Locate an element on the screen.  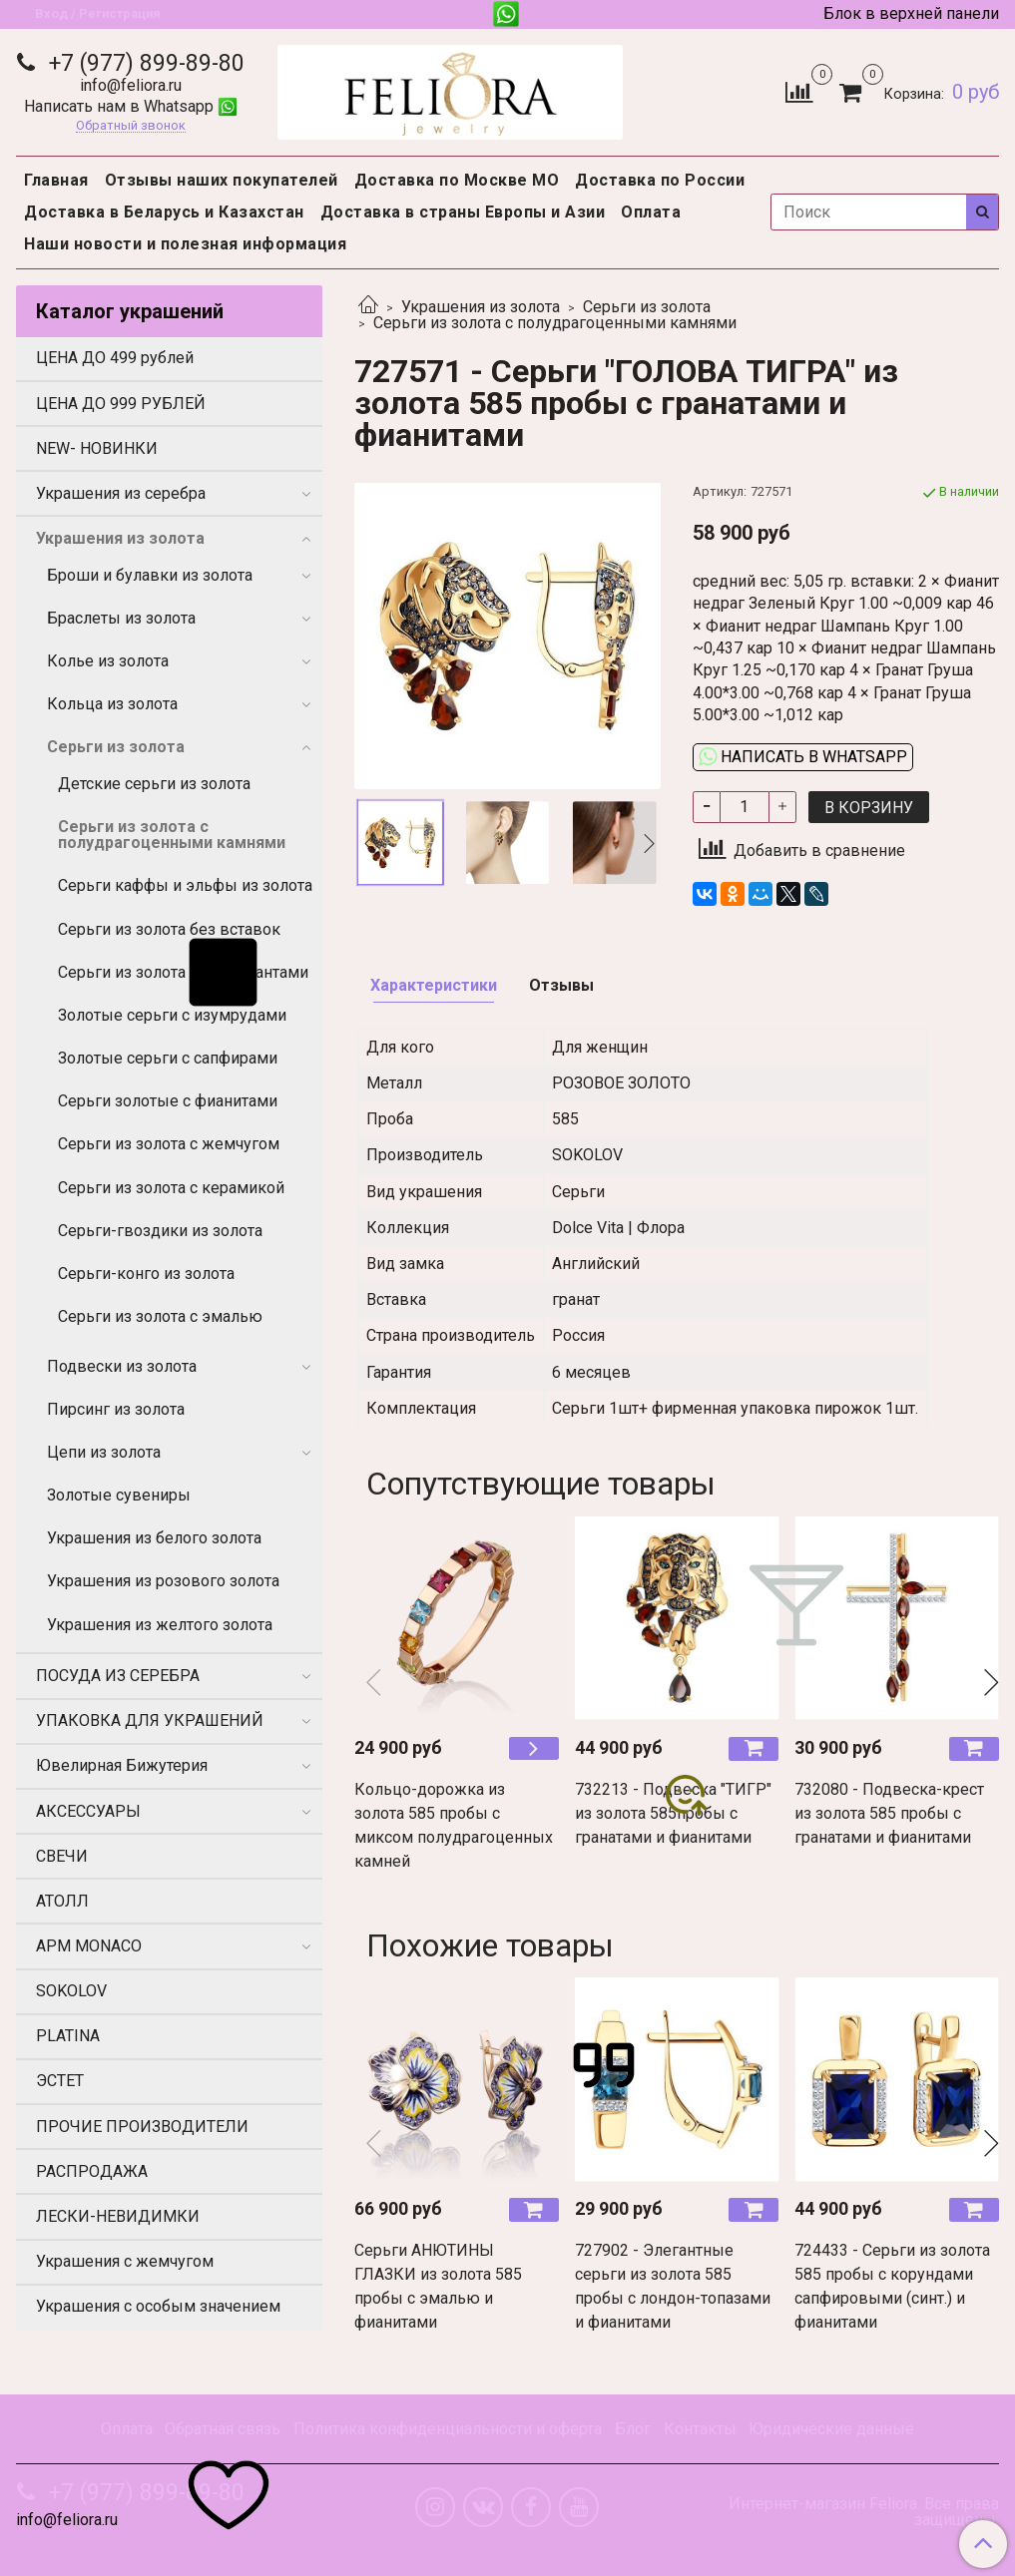
access bar or cocktail menu is located at coordinates (796, 1605).